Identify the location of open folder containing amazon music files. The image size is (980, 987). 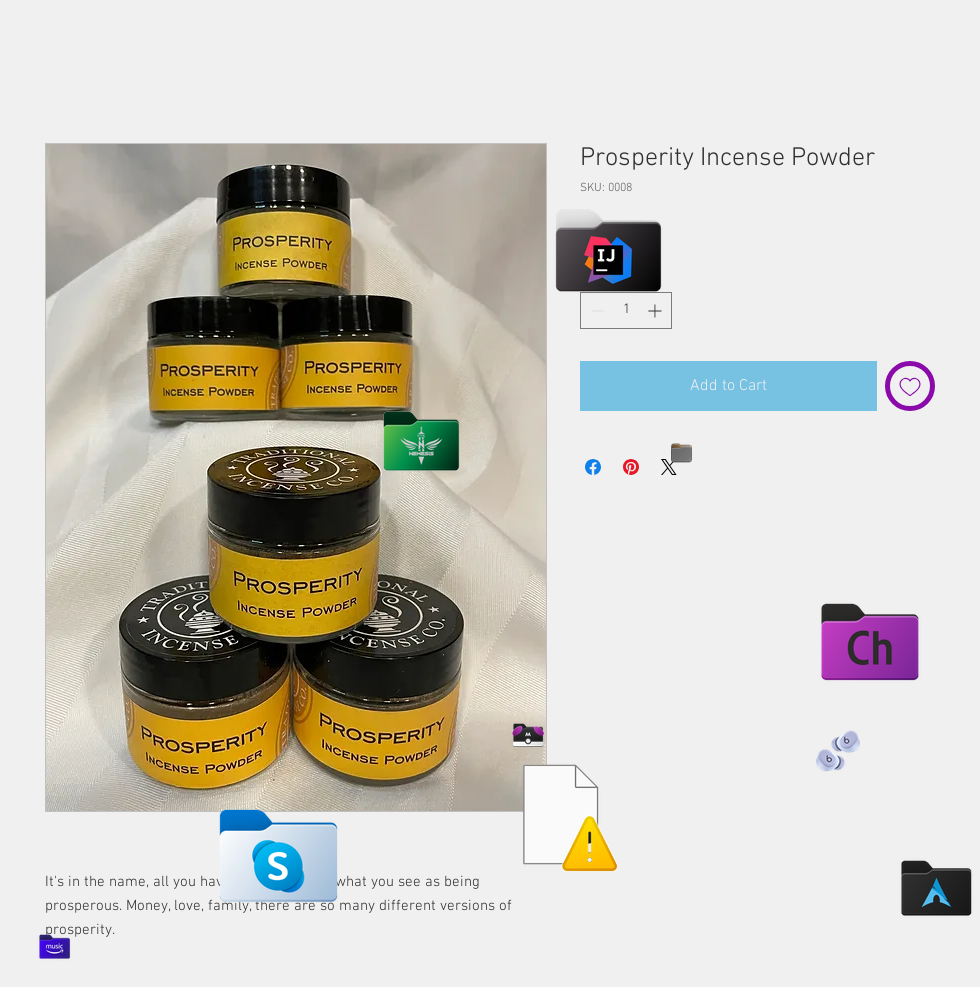
(54, 947).